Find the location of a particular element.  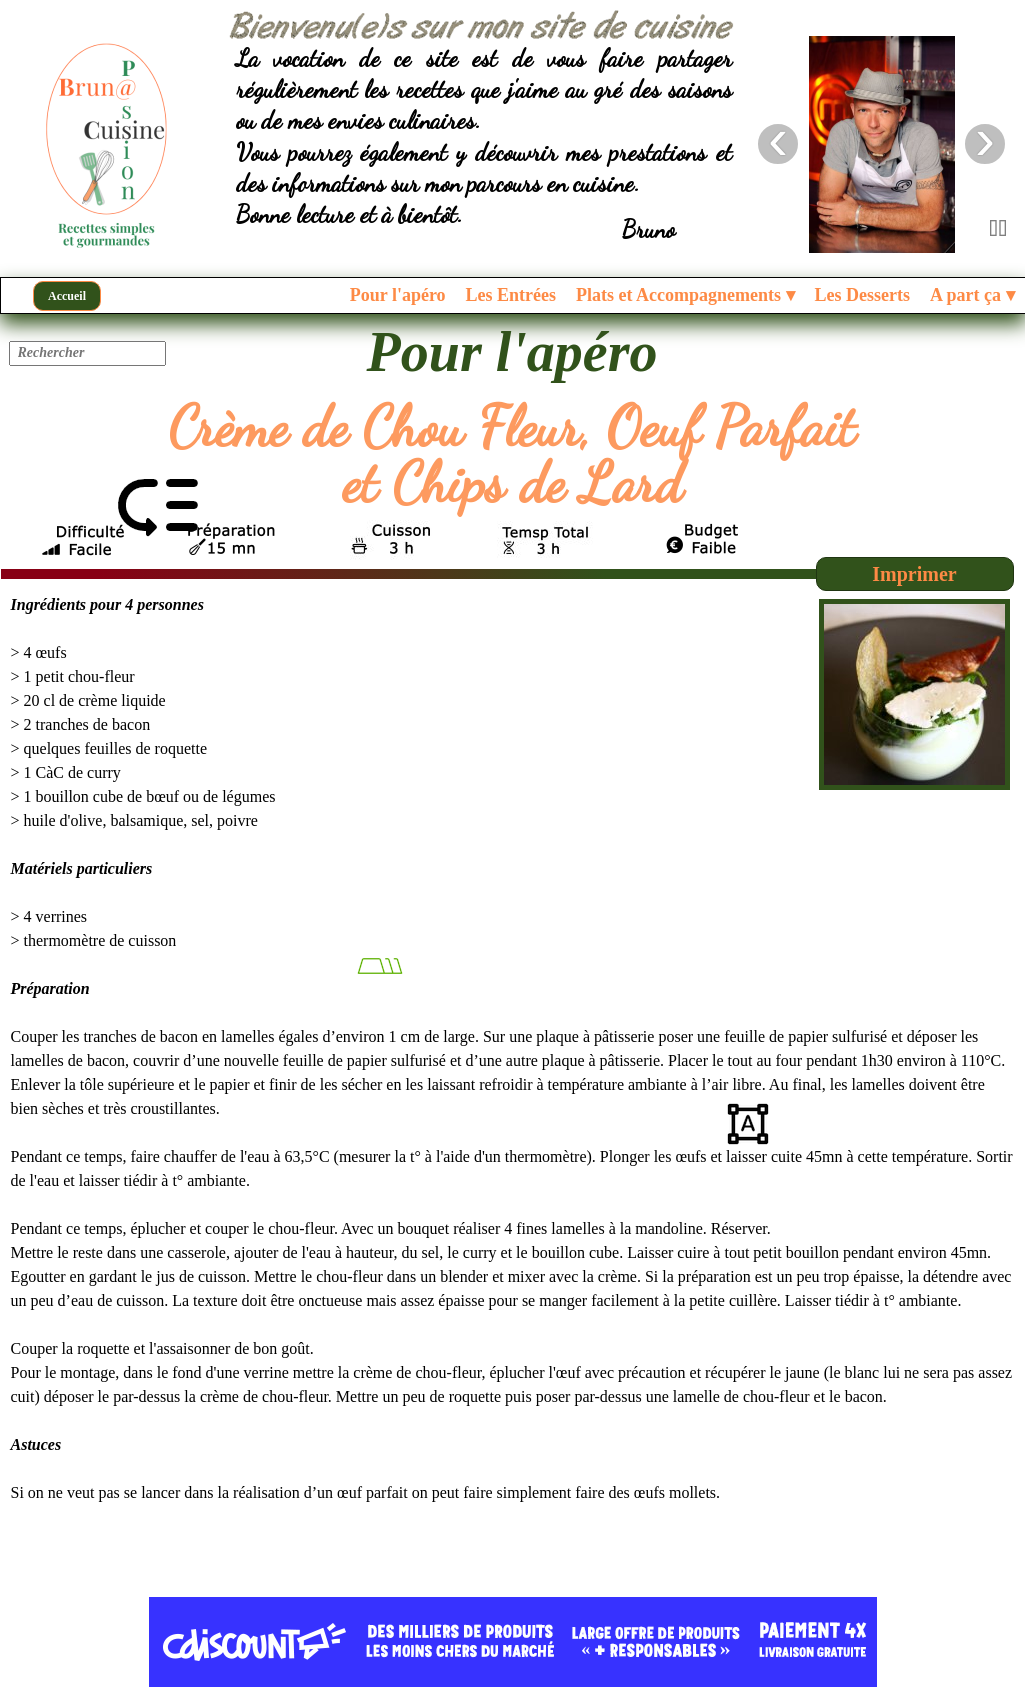

switch between open browser tabs is located at coordinates (380, 966).